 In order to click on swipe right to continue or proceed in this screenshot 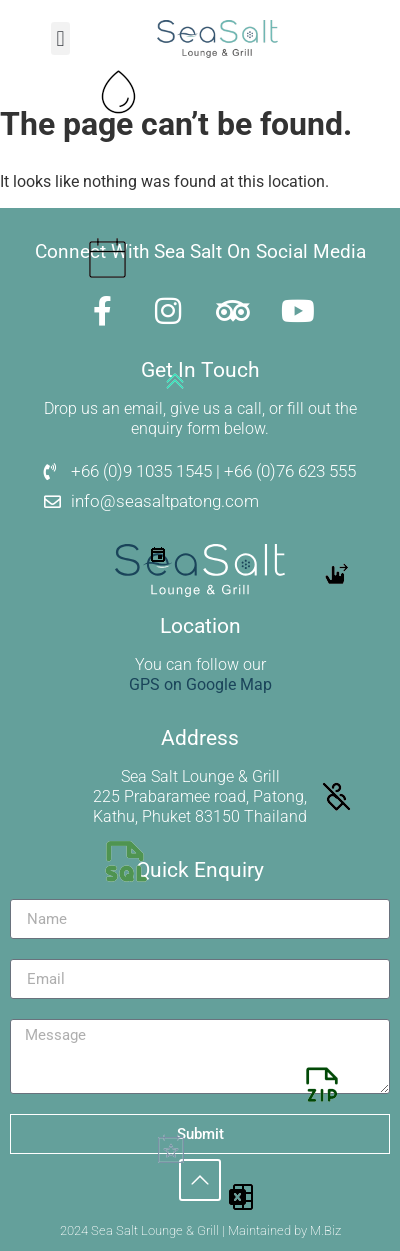, I will do `click(335, 574)`.